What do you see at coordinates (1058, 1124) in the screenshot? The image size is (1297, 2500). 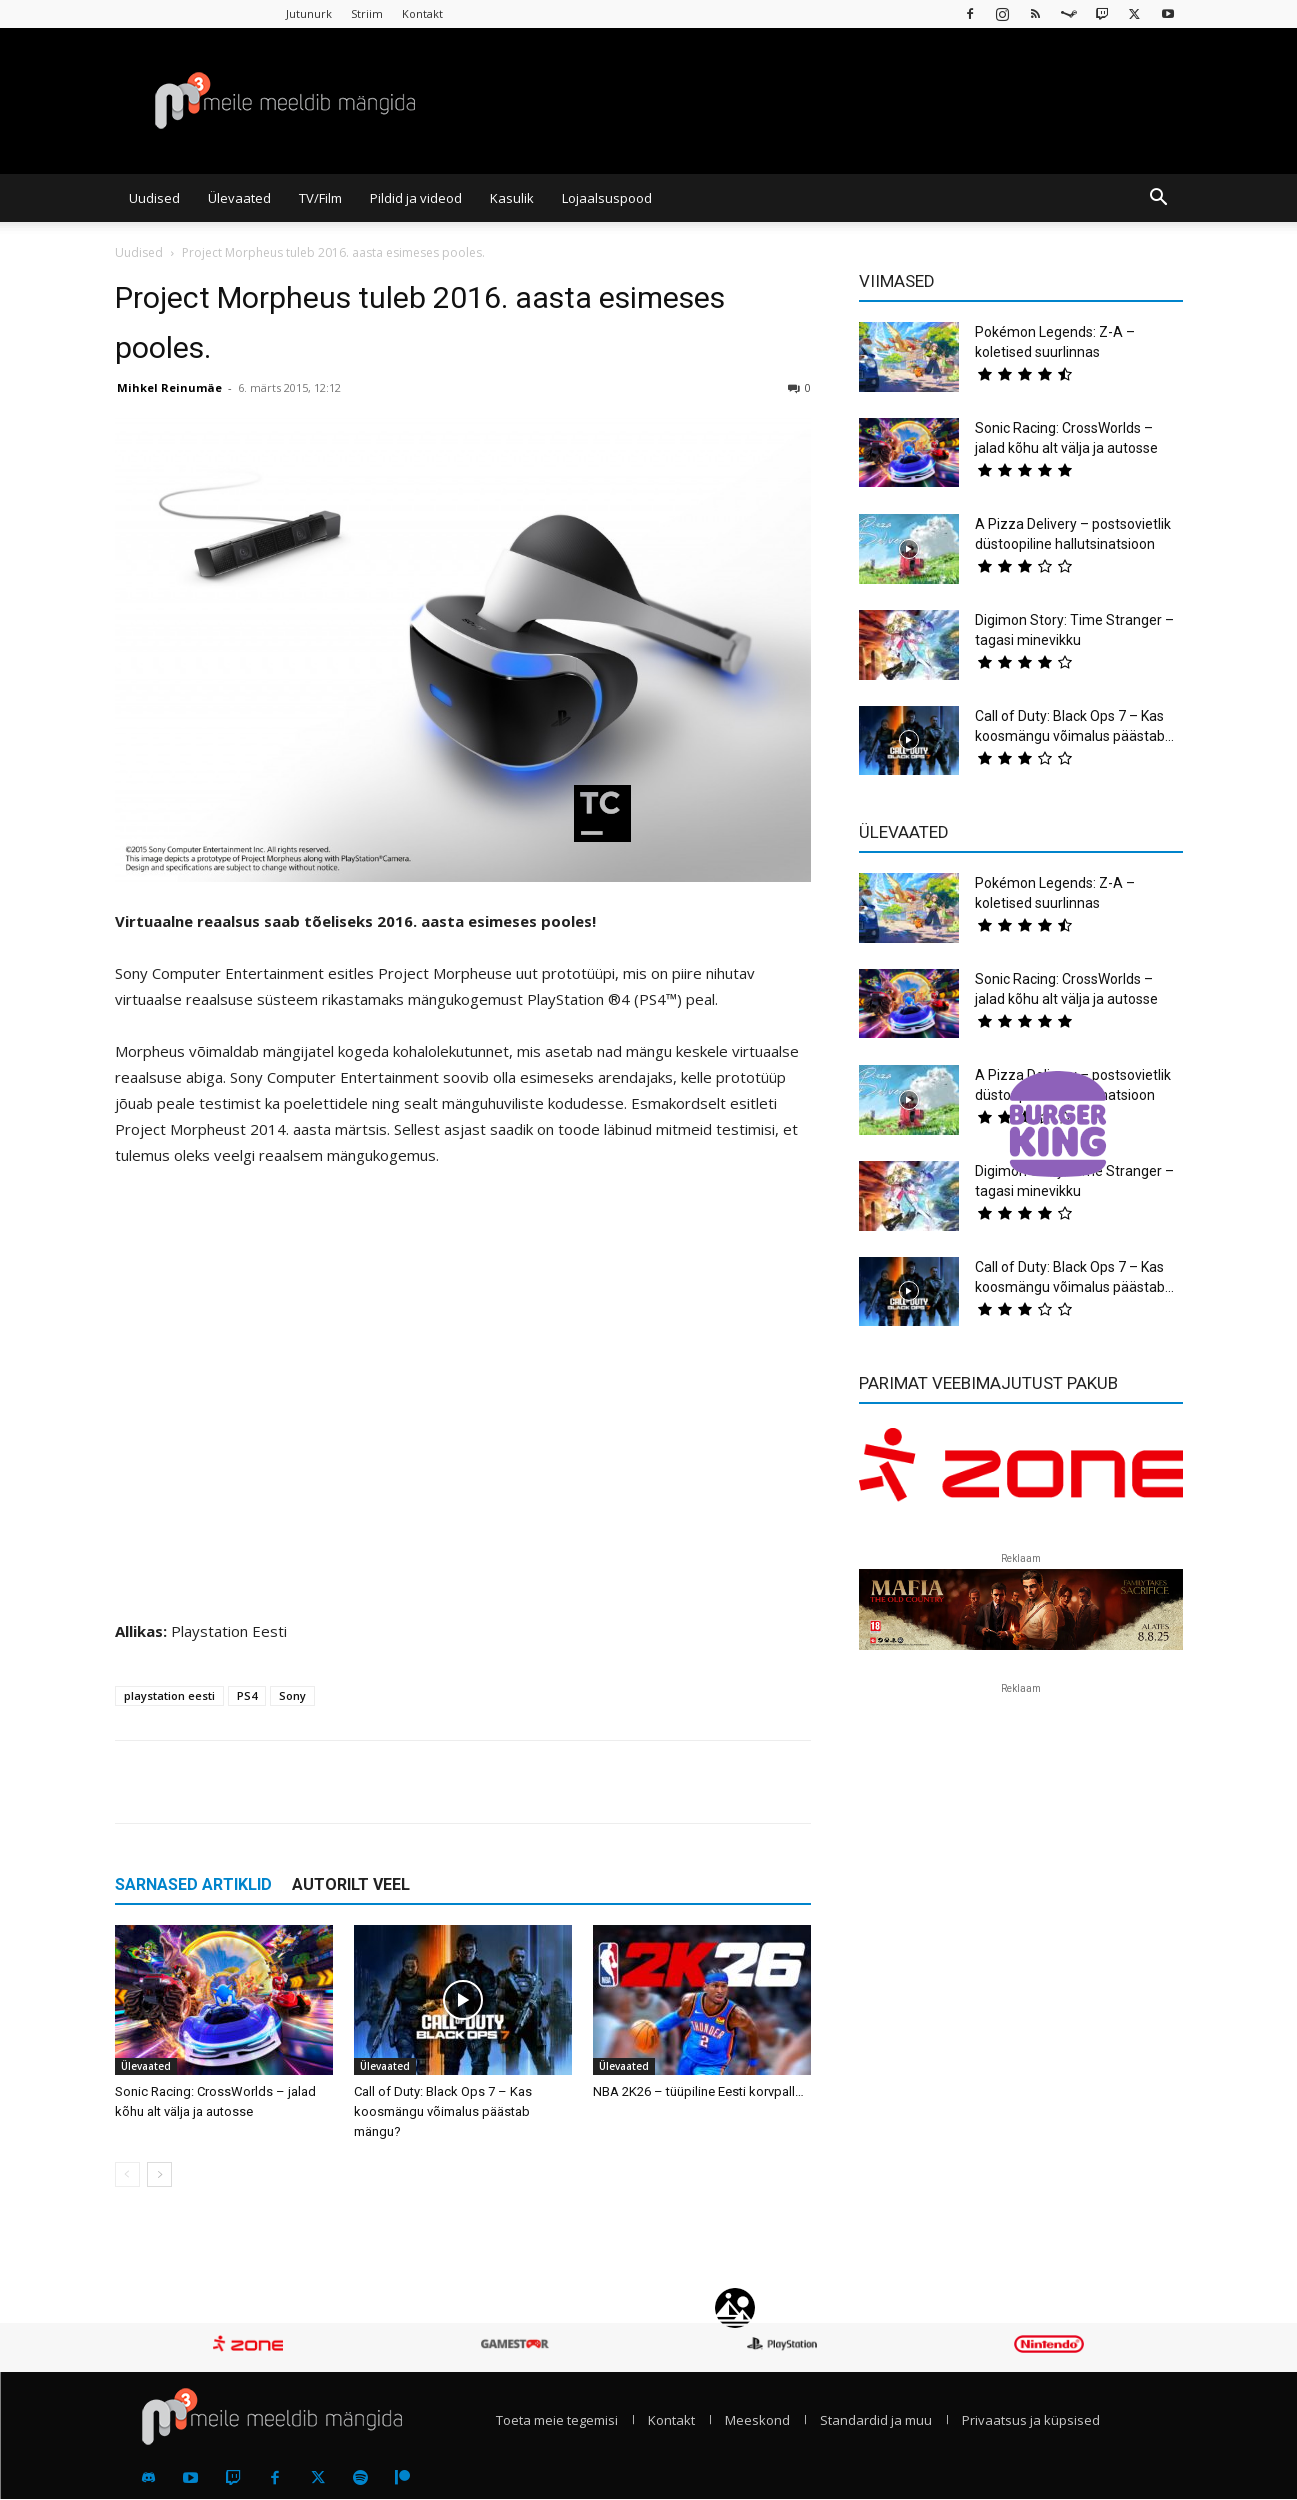 I see `open the Burger King app` at bounding box center [1058, 1124].